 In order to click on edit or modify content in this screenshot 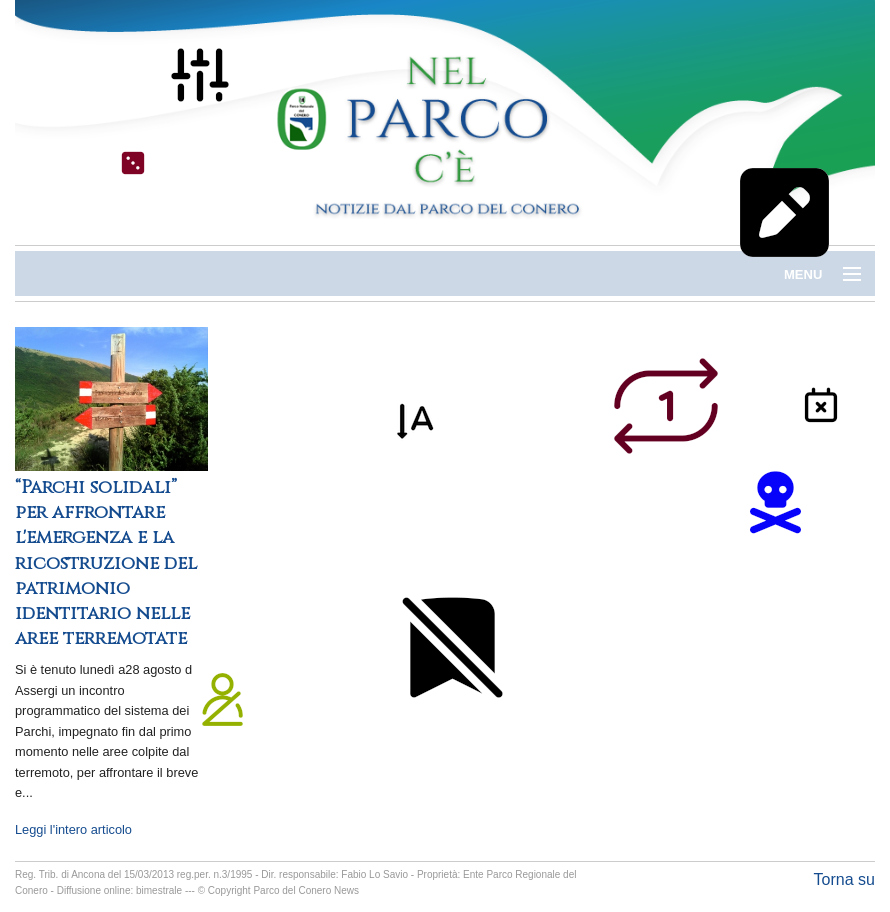, I will do `click(784, 212)`.